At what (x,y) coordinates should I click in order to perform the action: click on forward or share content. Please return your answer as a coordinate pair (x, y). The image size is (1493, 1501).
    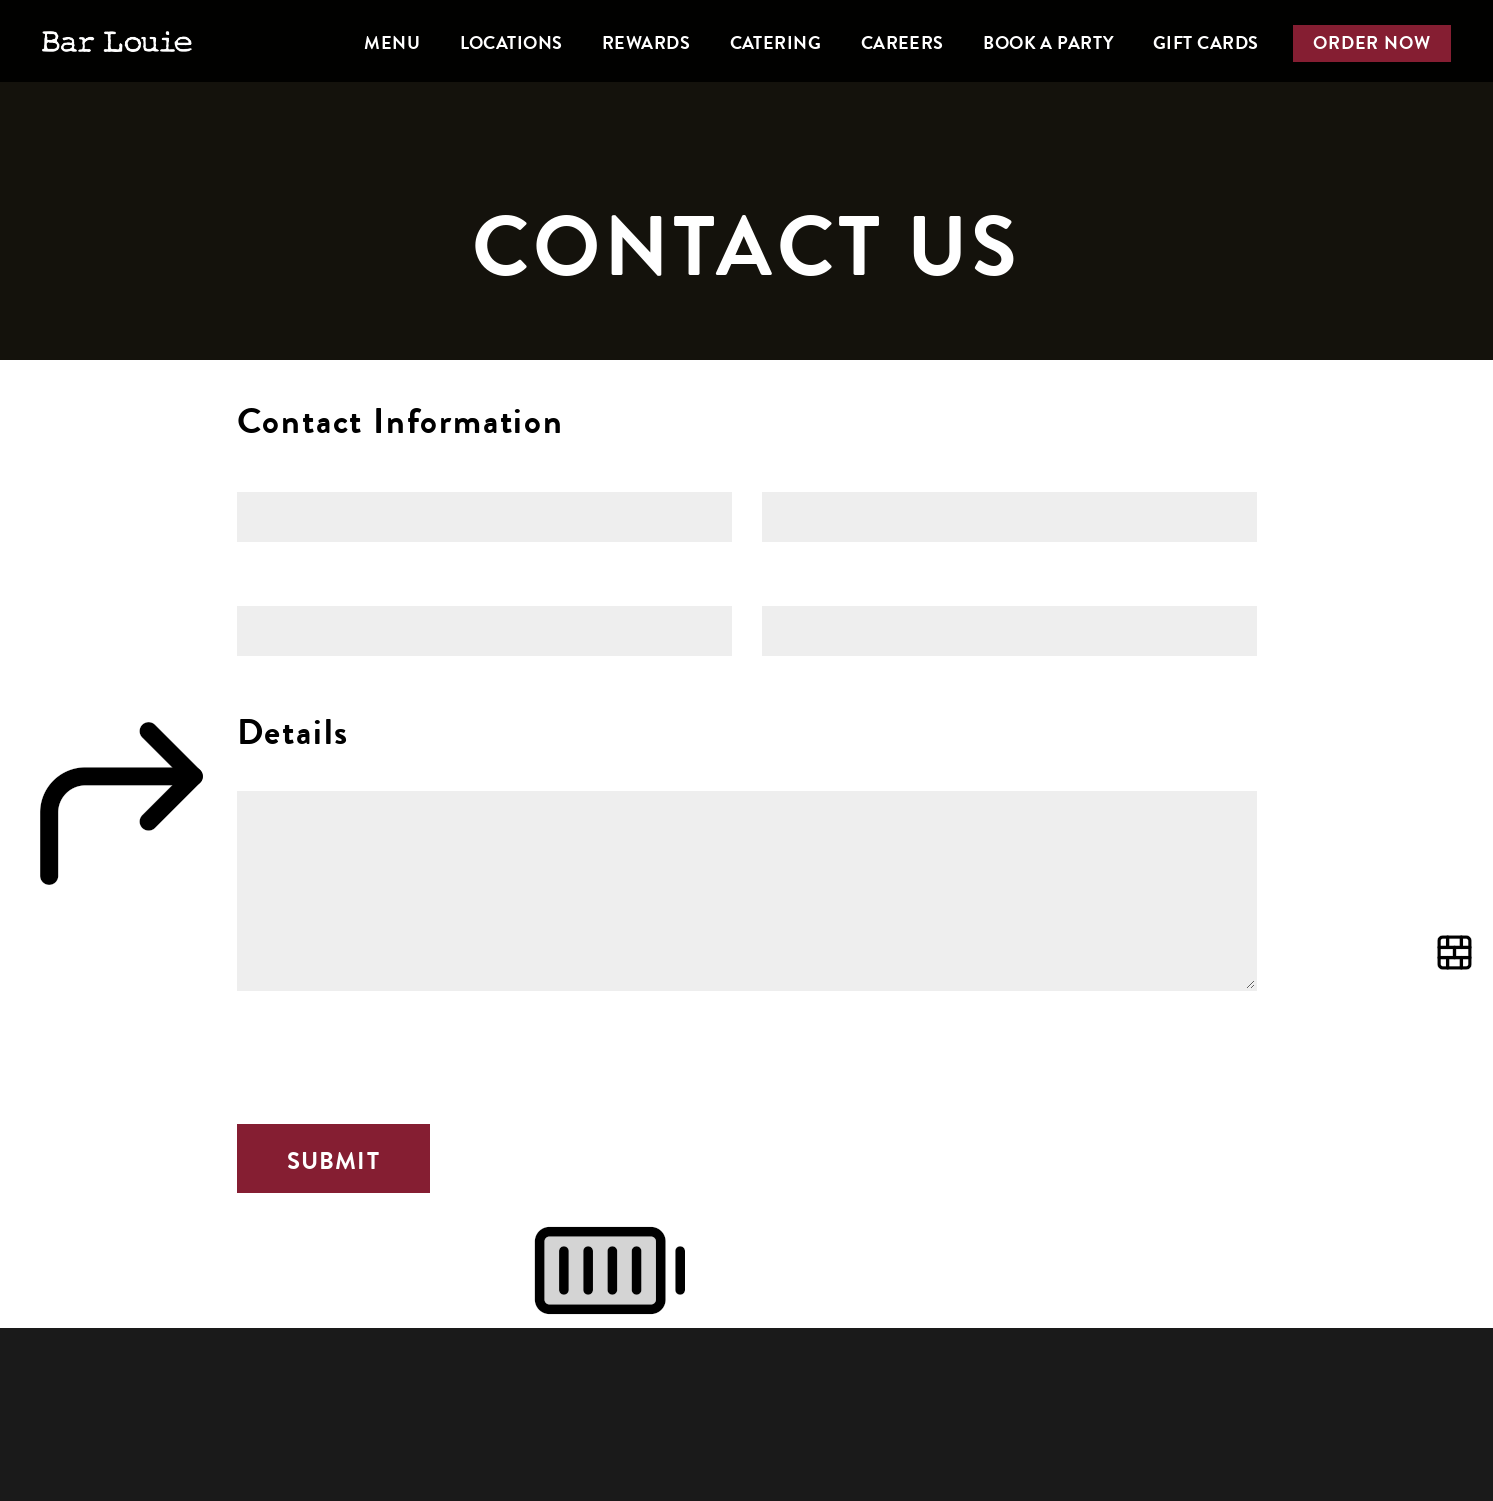
    Looking at the image, I should click on (121, 803).